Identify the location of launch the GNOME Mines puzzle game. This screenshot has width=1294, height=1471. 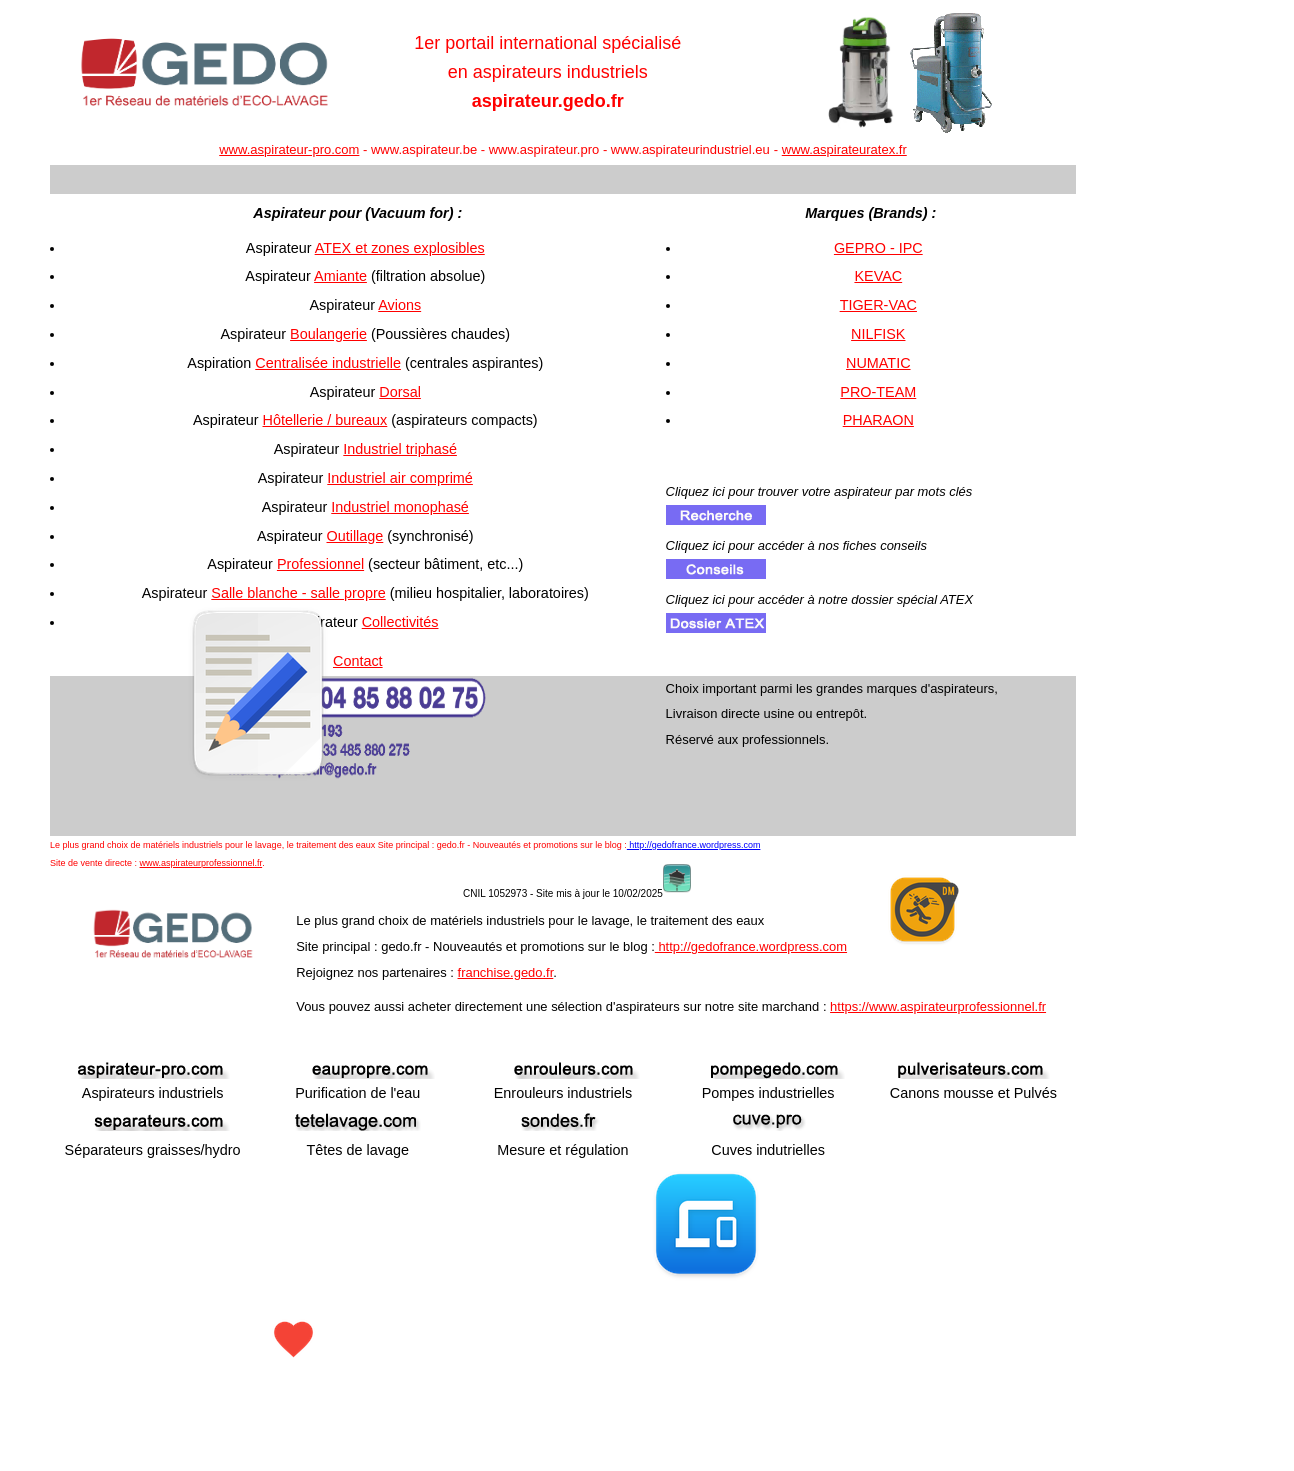
(677, 878).